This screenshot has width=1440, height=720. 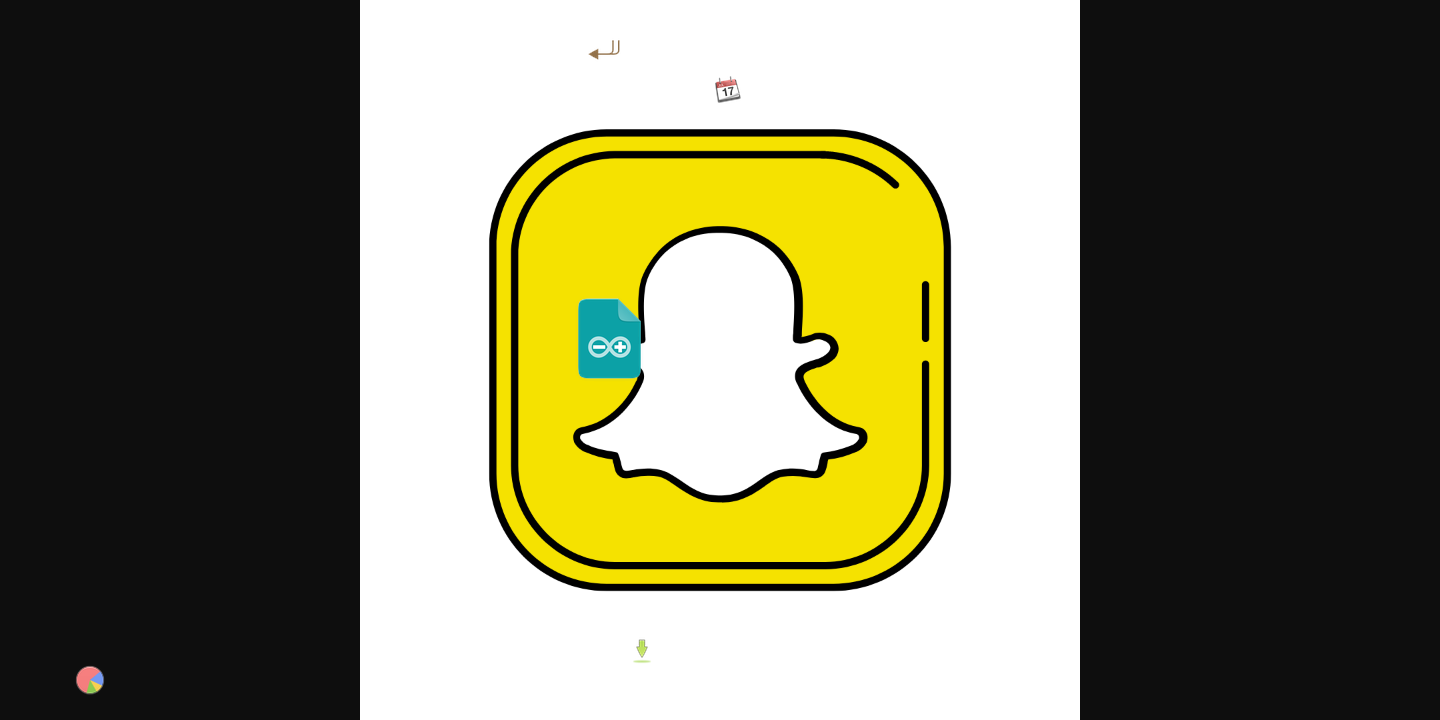 I want to click on access calendar preferences or settings, so click(x=728, y=90).